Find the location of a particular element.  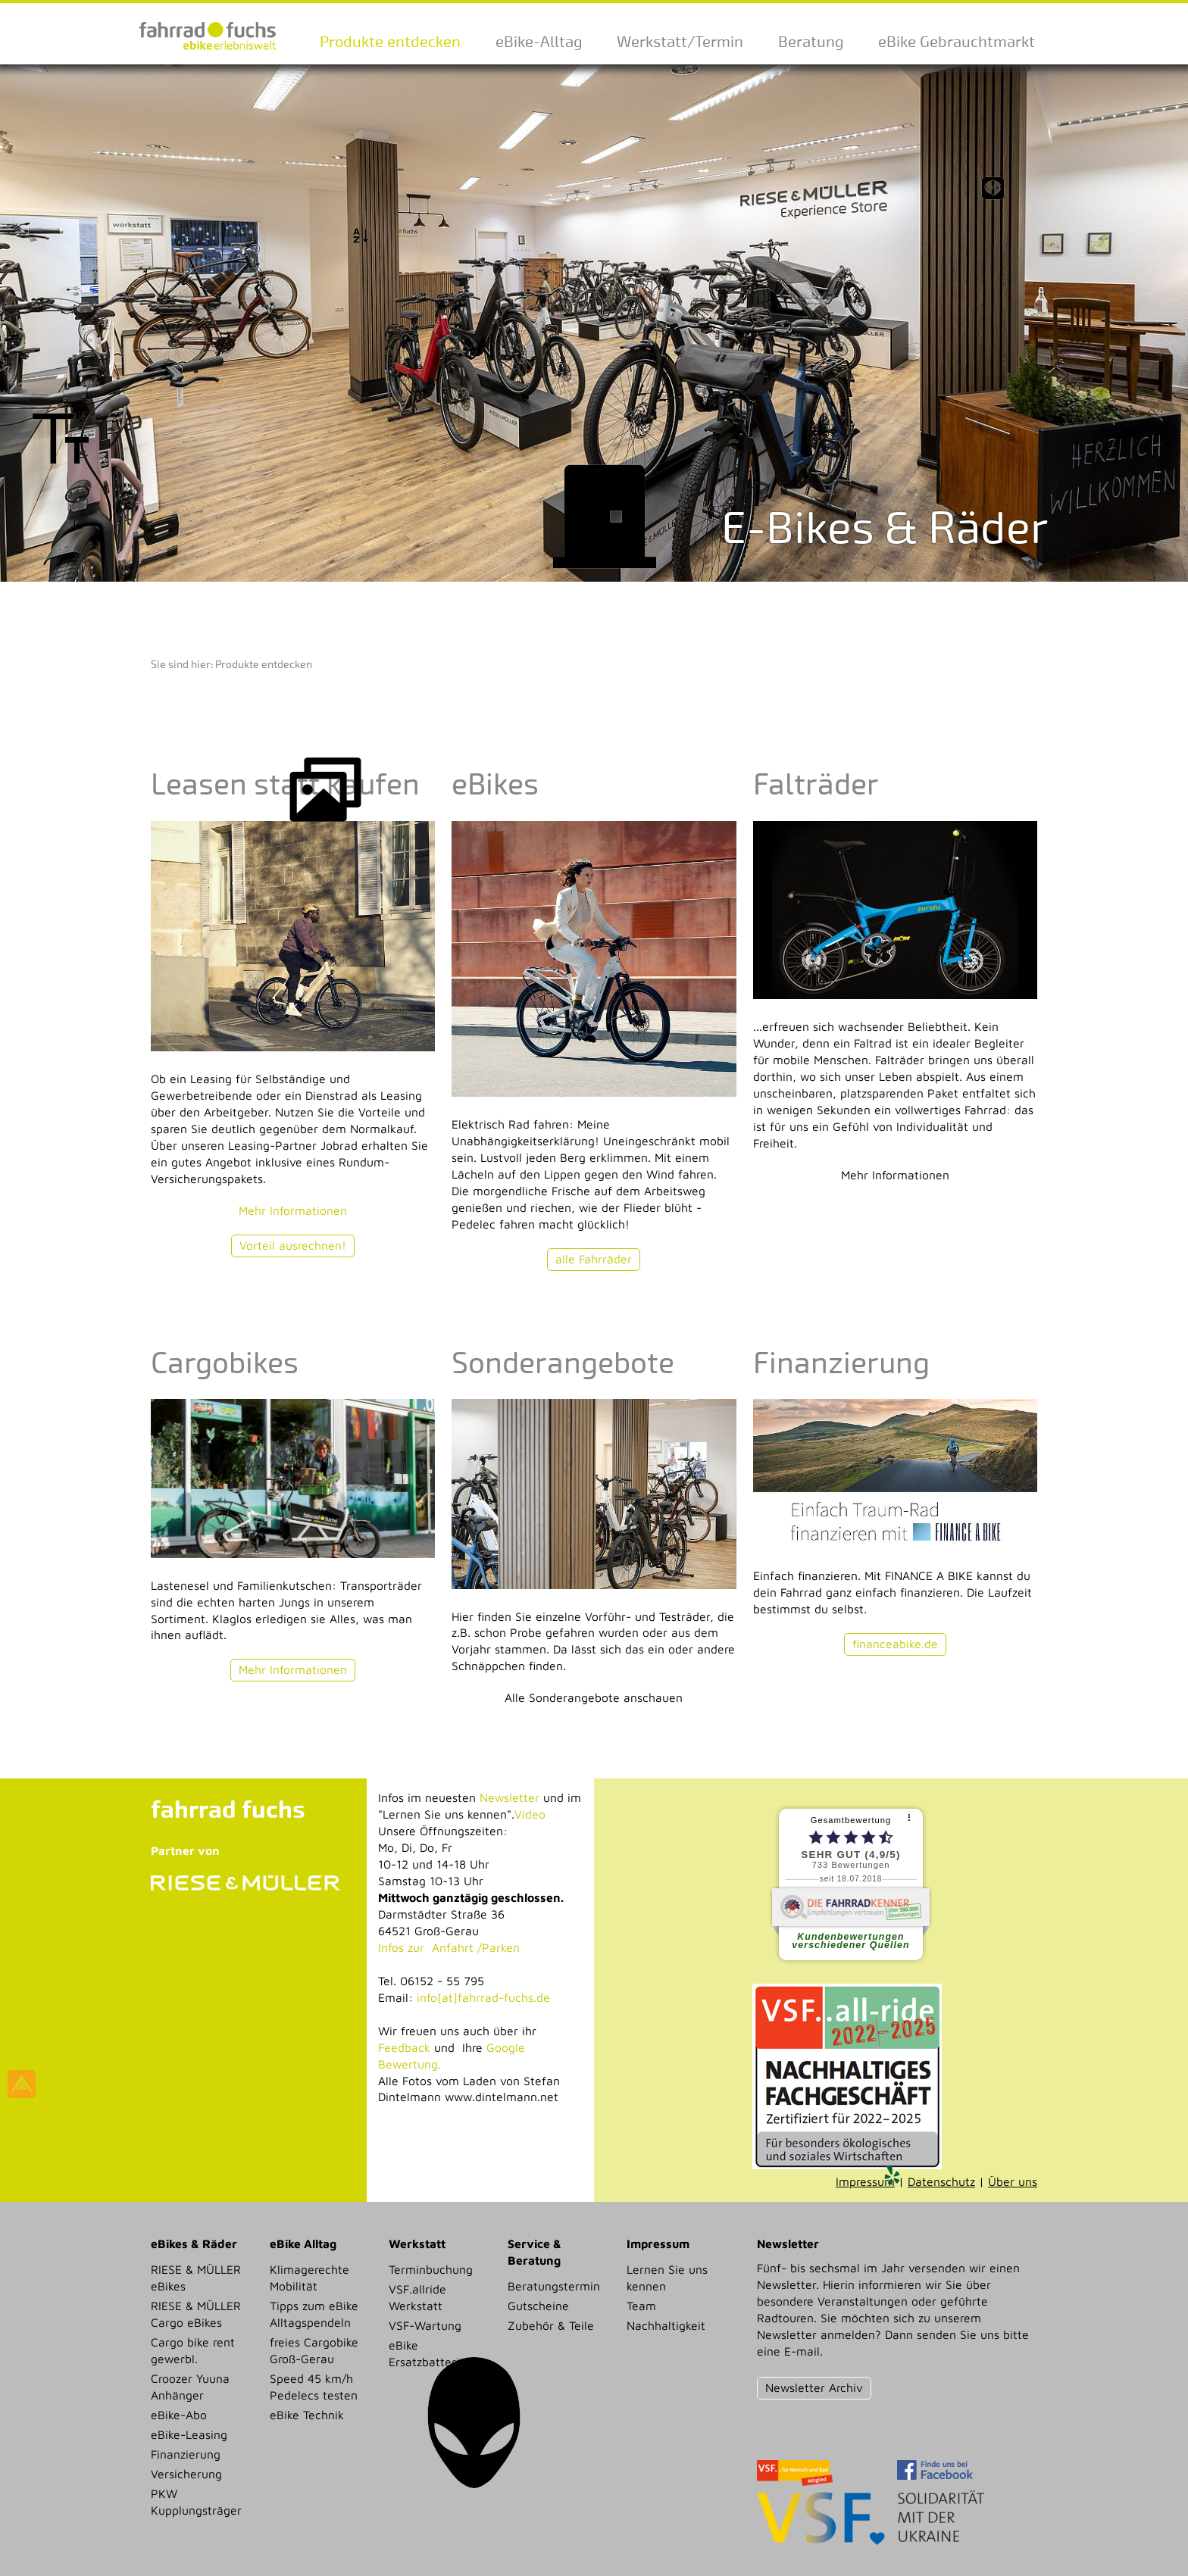

view multiple images or photo gallery is located at coordinates (325, 789).